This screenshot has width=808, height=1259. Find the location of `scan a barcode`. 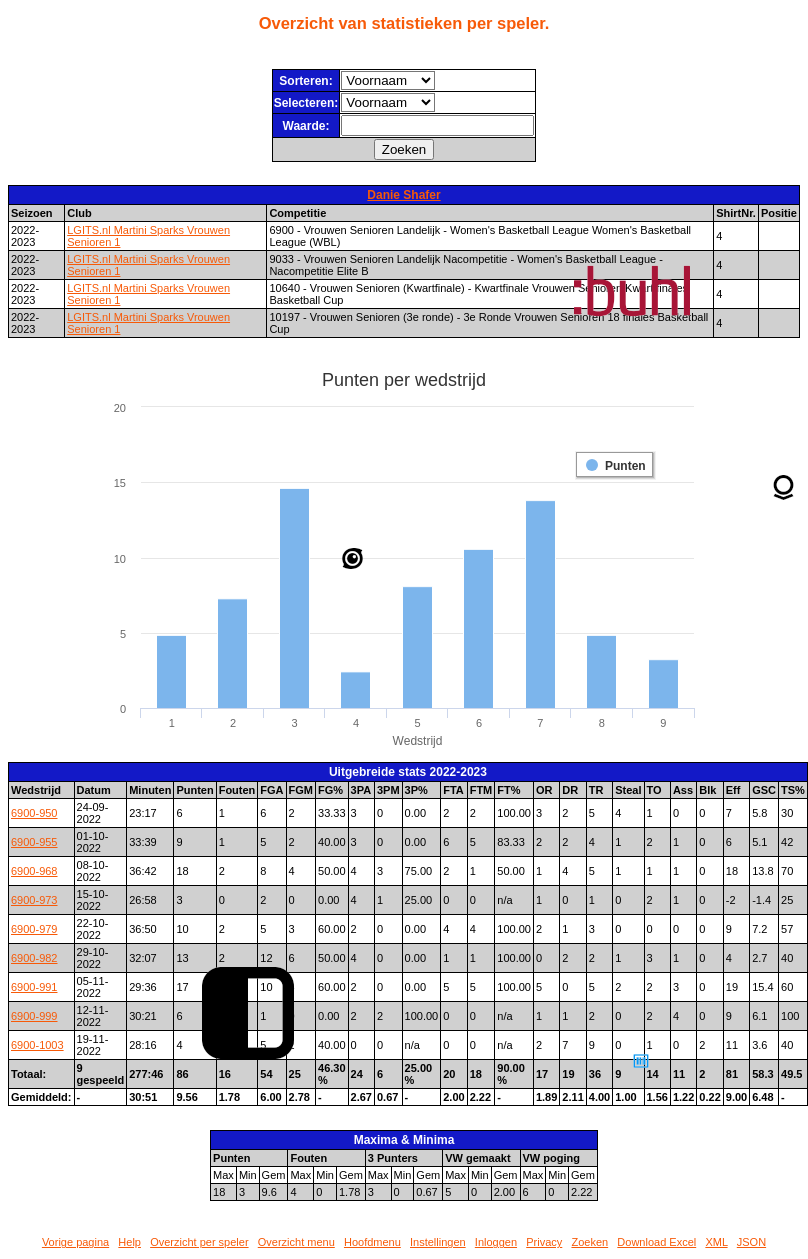

scan a barcode is located at coordinates (641, 1061).